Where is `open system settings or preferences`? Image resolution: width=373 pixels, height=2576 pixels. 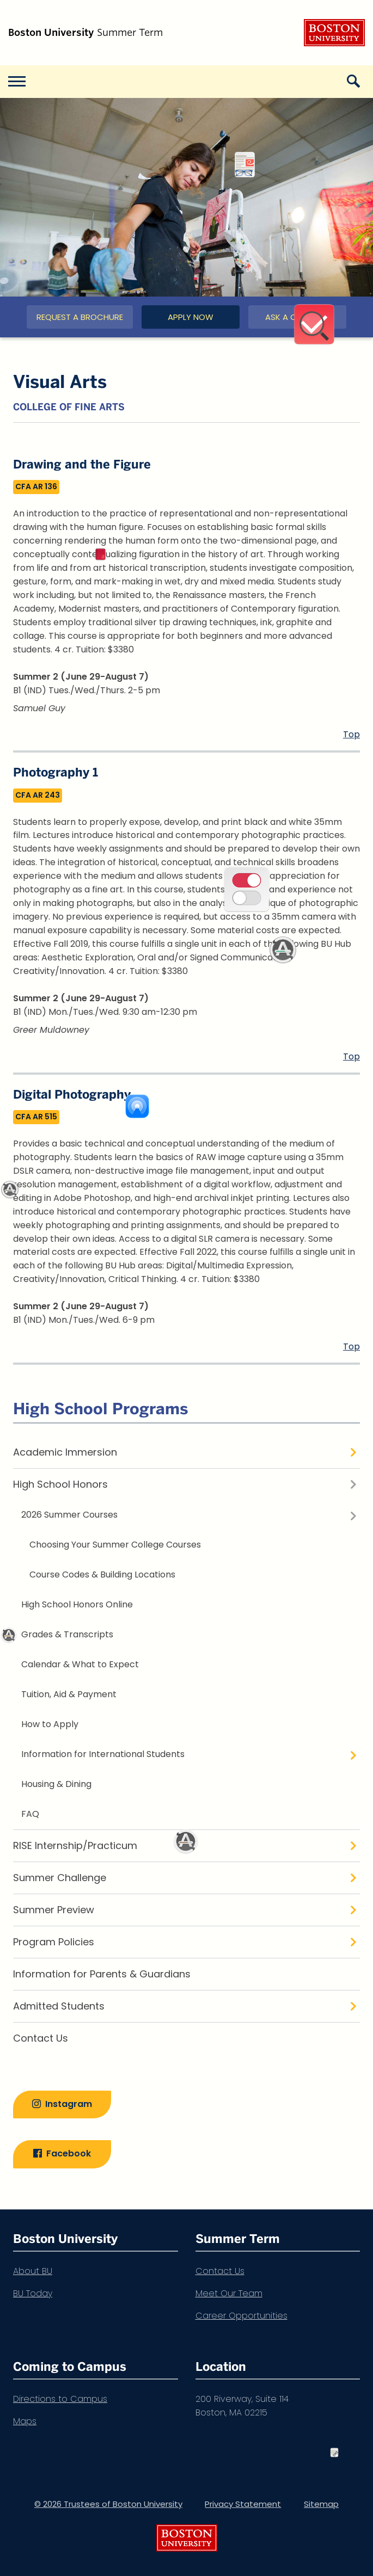
open system settings or preferences is located at coordinates (247, 889).